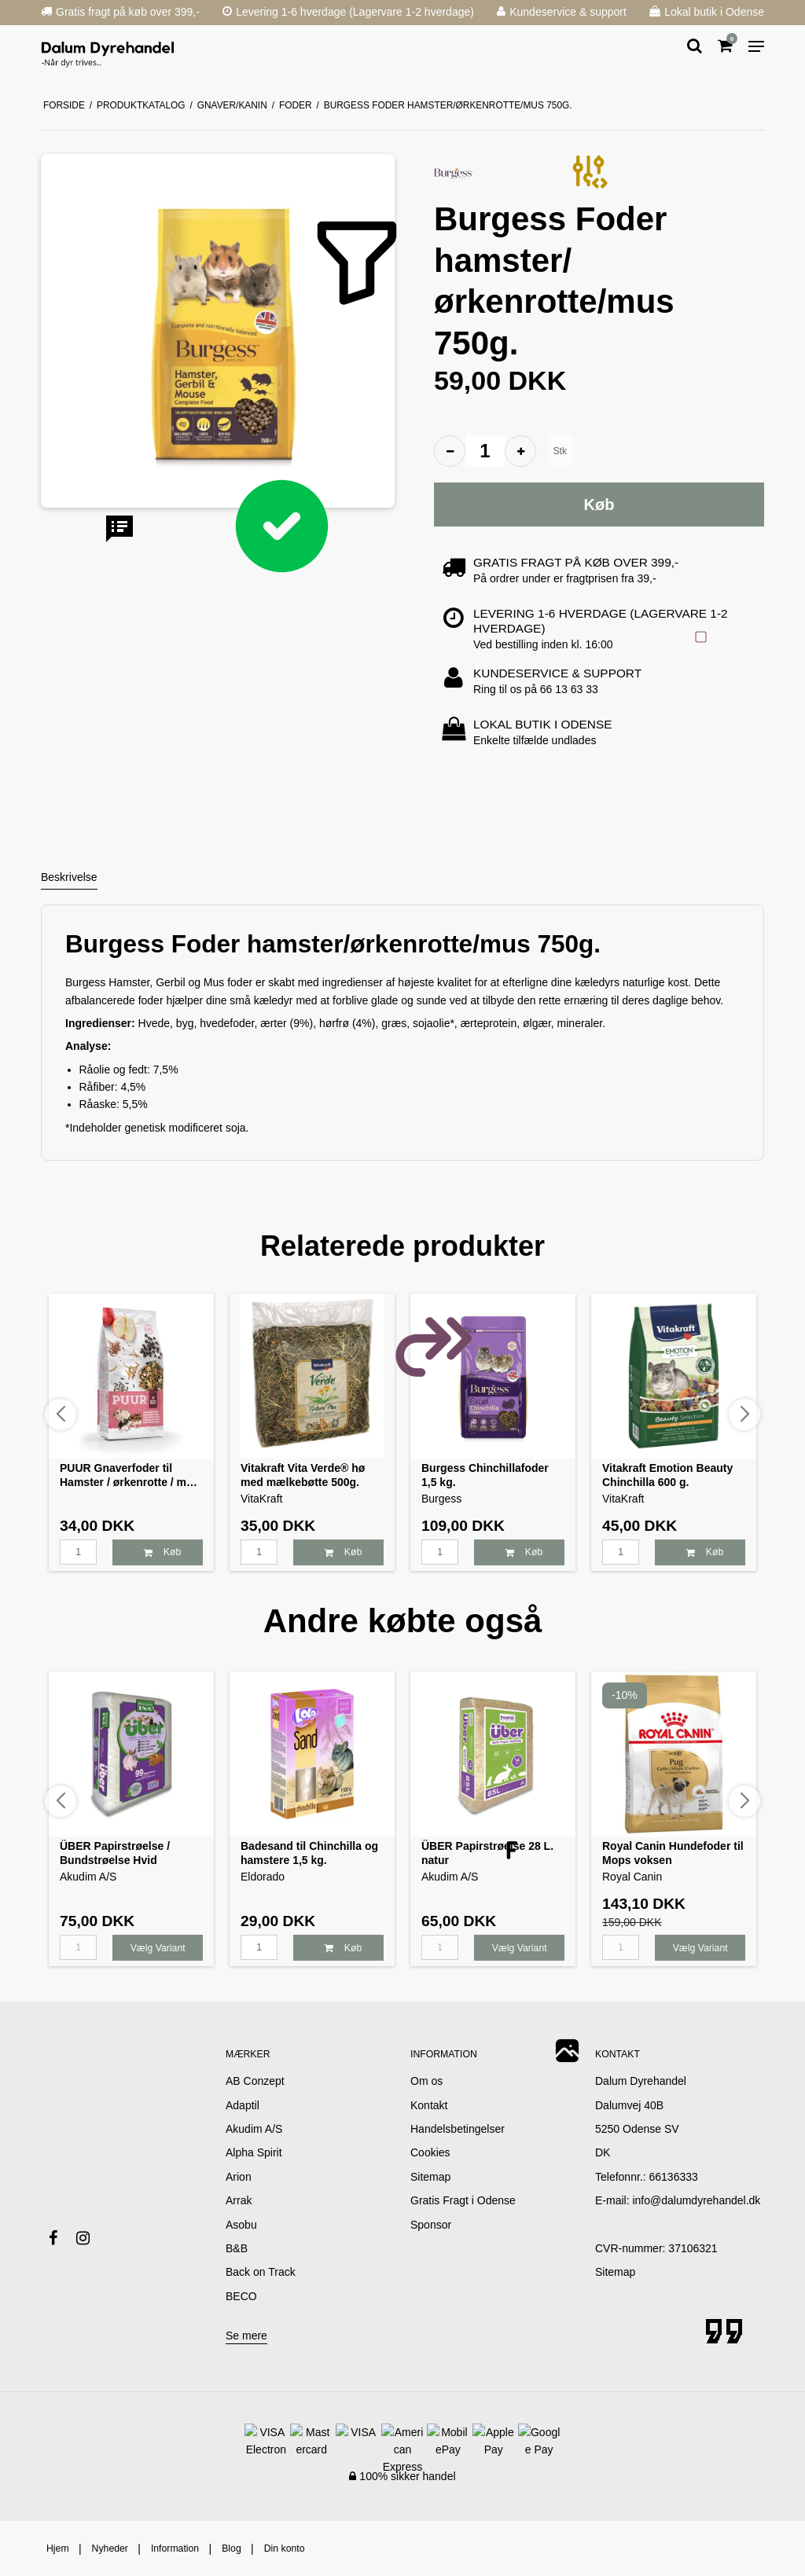 The image size is (805, 2576). I want to click on filter or sort content, so click(357, 261).